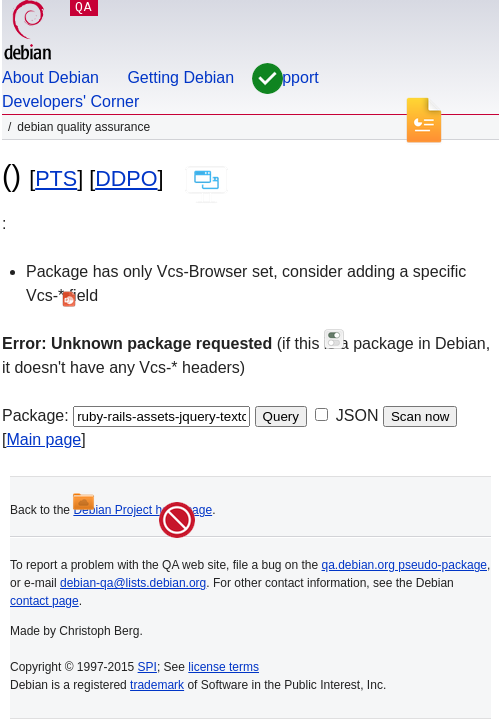 This screenshot has height=720, width=501. What do you see at coordinates (424, 121) in the screenshot?
I see `open a presentation file` at bounding box center [424, 121].